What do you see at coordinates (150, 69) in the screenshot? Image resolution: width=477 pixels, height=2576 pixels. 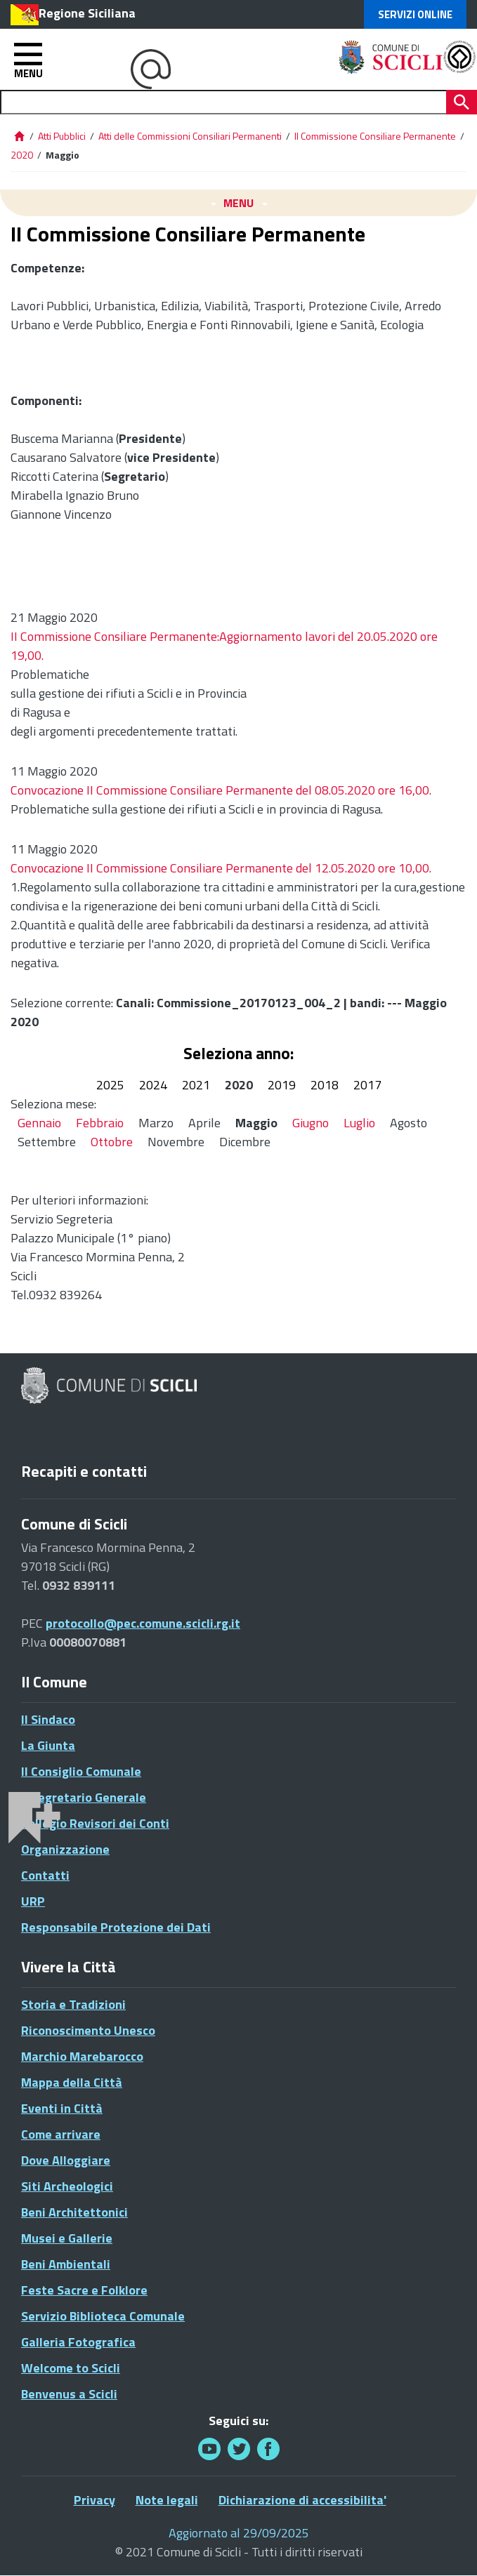 I see `manage linked online accounts` at bounding box center [150, 69].